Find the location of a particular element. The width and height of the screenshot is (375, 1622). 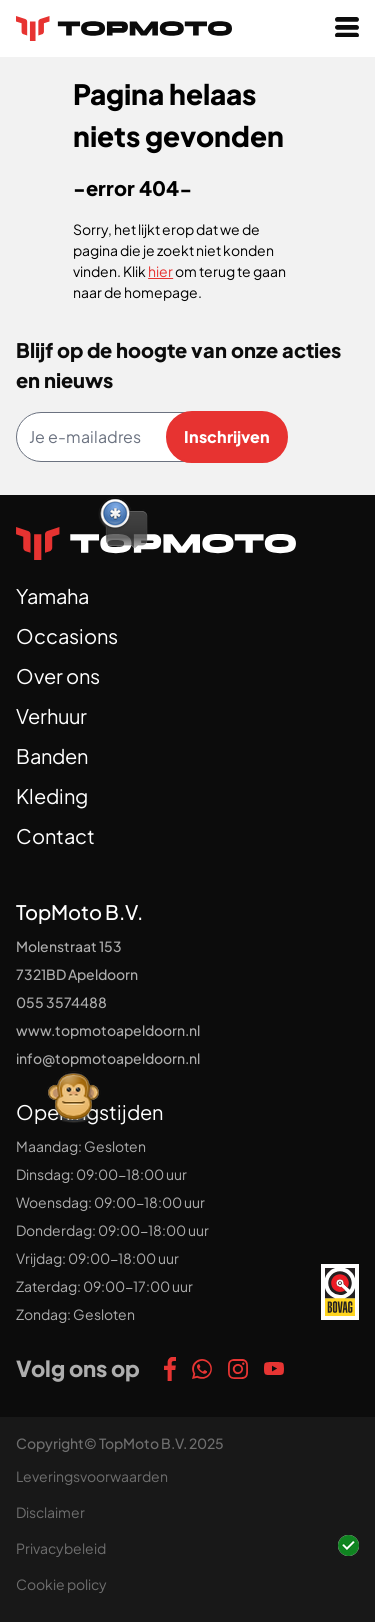

monkey face emoji for expressing playfulness is located at coordinates (73, 1096).